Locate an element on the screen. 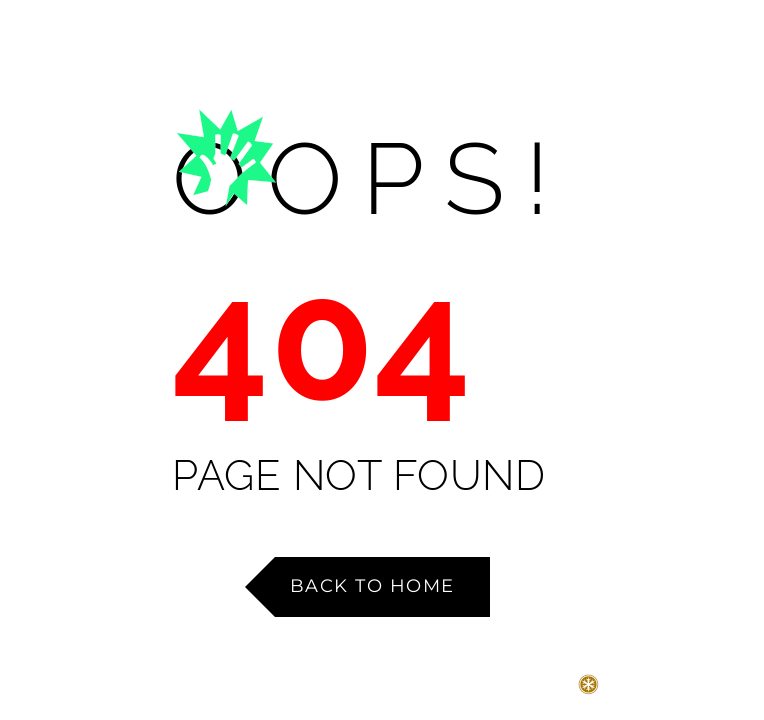  give a high-five or celebrate with another player is located at coordinates (226, 159).